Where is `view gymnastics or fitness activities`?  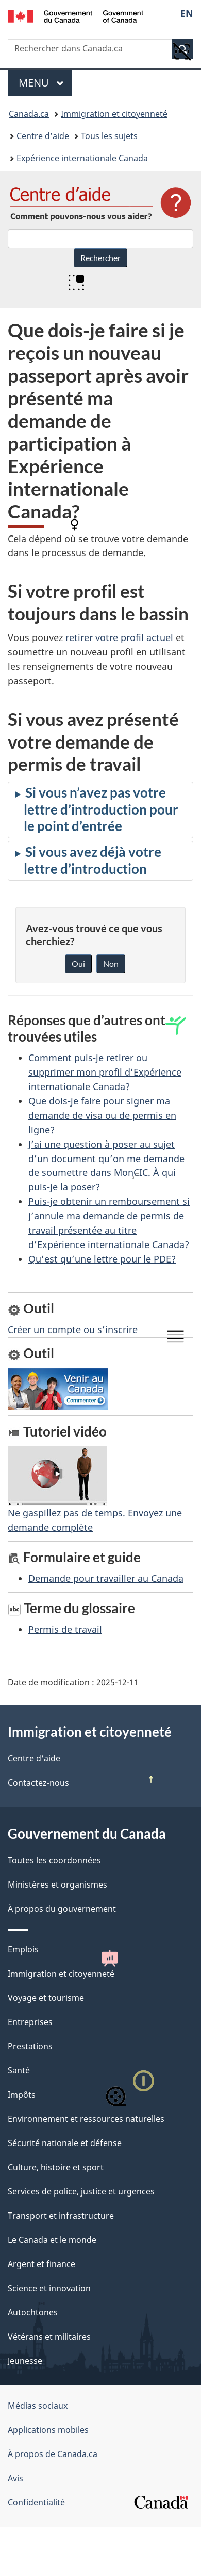 view gymnastics or fitness activities is located at coordinates (176, 1025).